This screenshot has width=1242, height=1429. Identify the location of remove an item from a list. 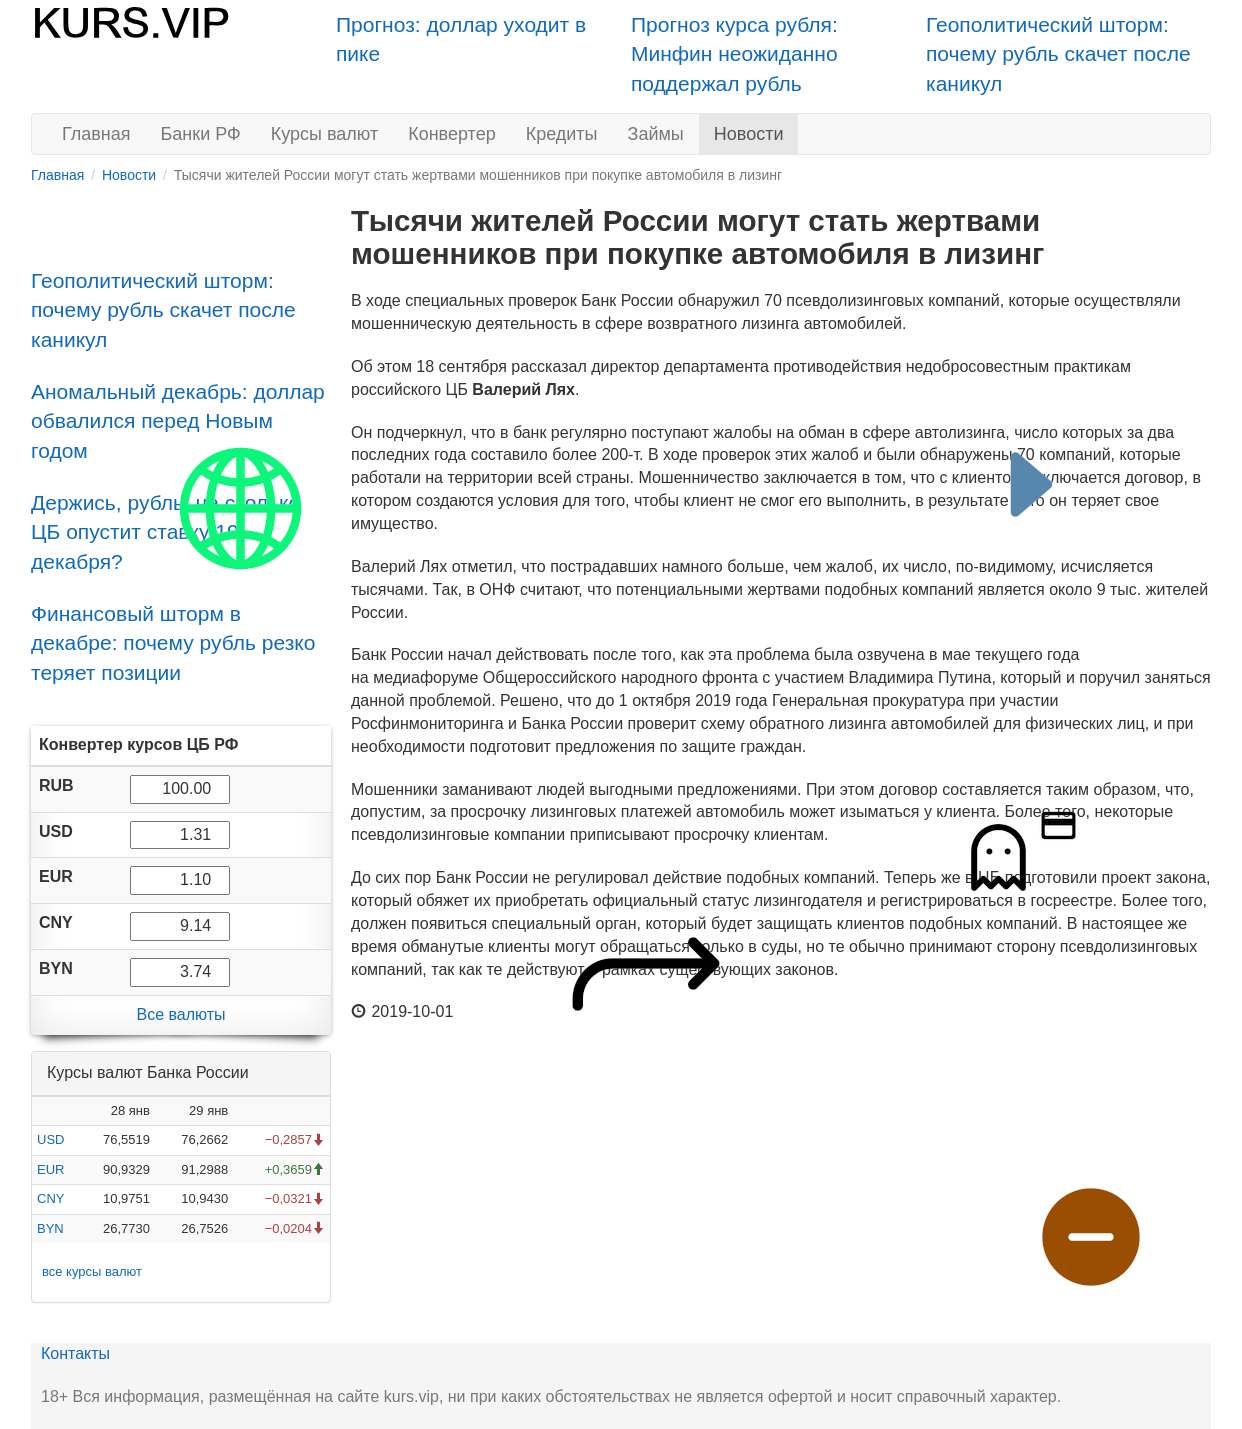
(1091, 1237).